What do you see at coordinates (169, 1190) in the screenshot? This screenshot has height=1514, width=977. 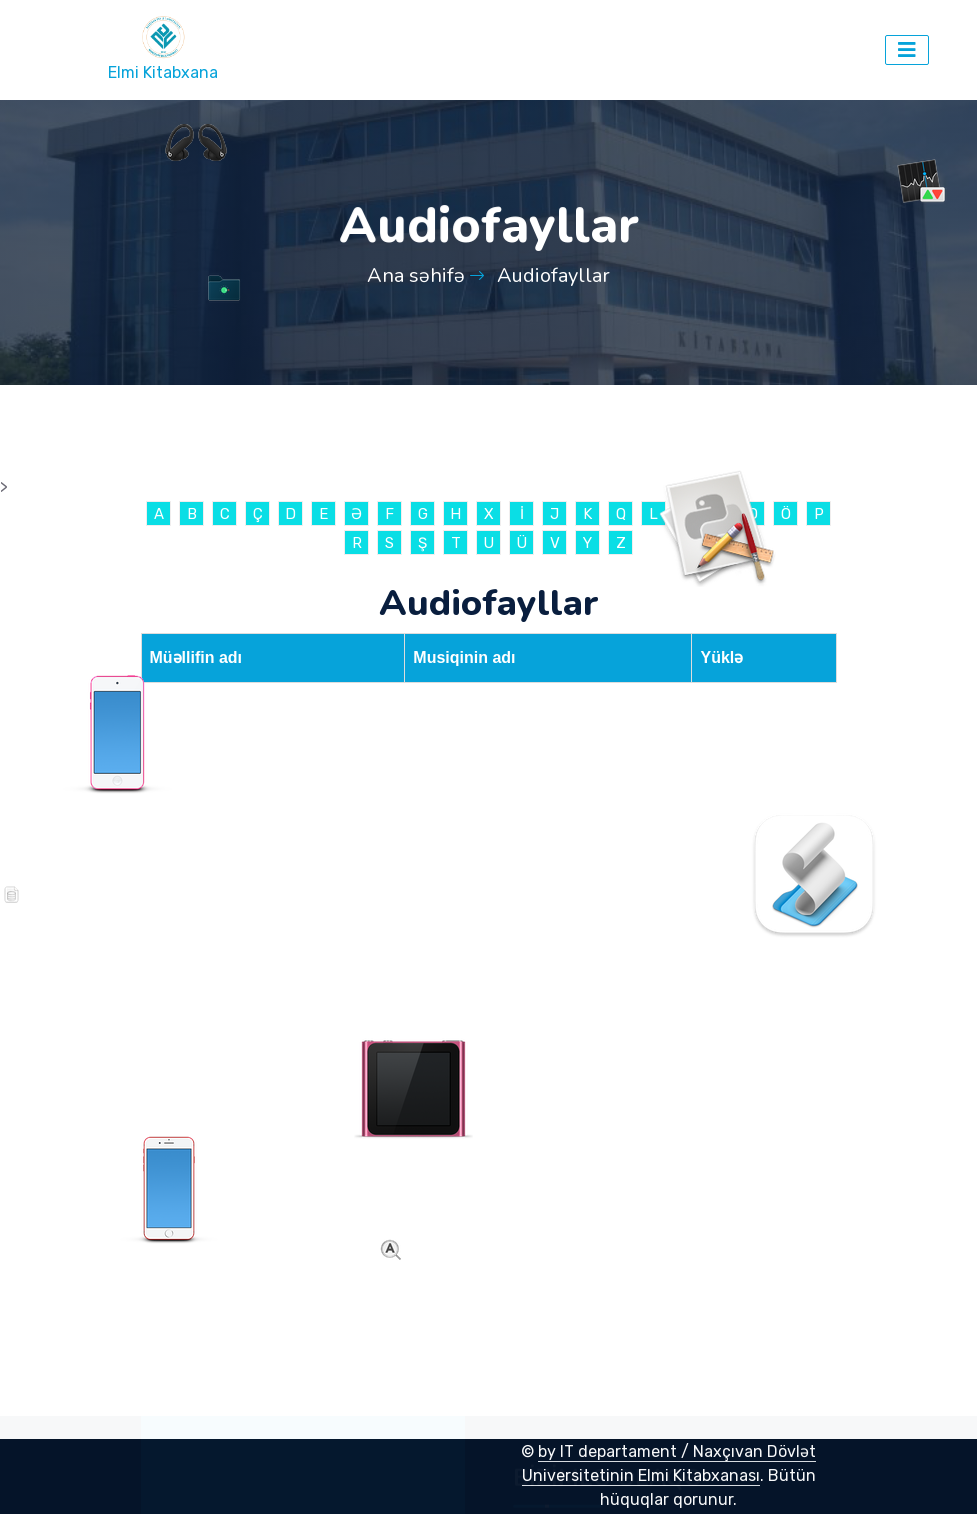 I see `iPhone 7 device icon for system identification` at bounding box center [169, 1190].